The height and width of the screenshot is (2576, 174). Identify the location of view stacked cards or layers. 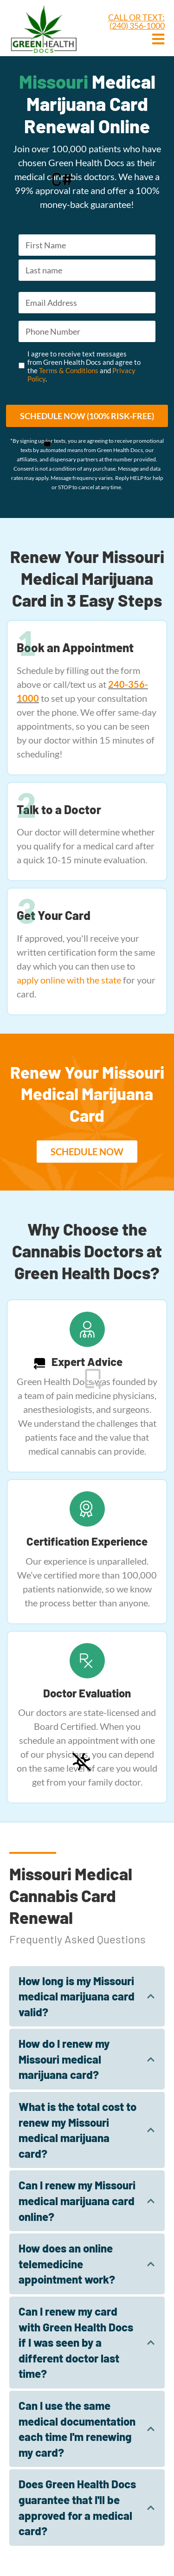
(47, 443).